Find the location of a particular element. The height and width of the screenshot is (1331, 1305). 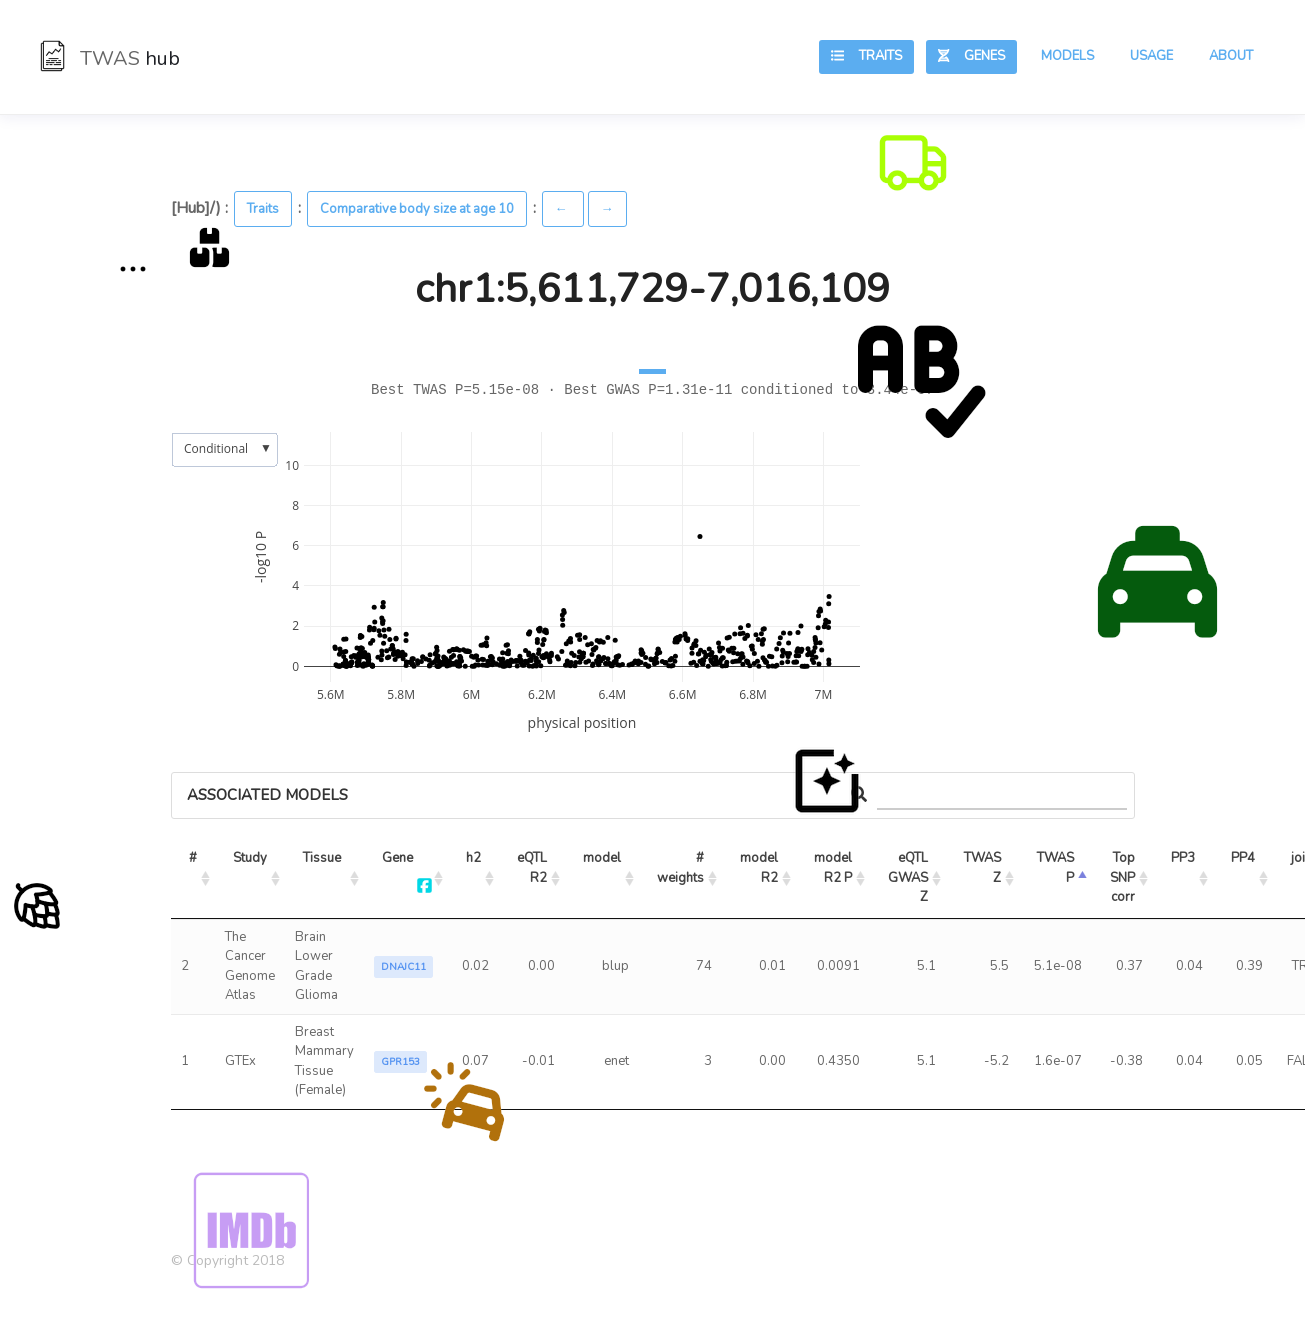

report a vehicle accident is located at coordinates (465, 1103).